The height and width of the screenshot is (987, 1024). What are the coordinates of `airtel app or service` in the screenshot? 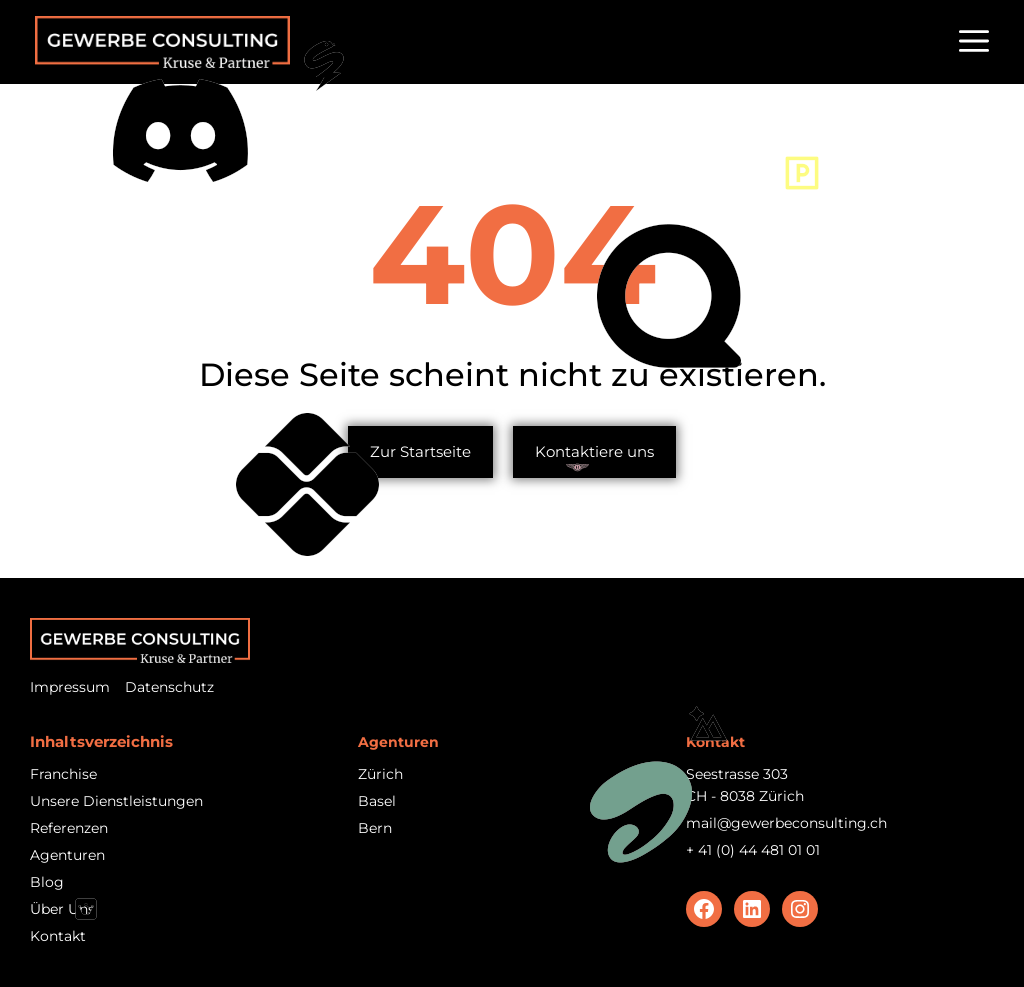 It's located at (641, 812).